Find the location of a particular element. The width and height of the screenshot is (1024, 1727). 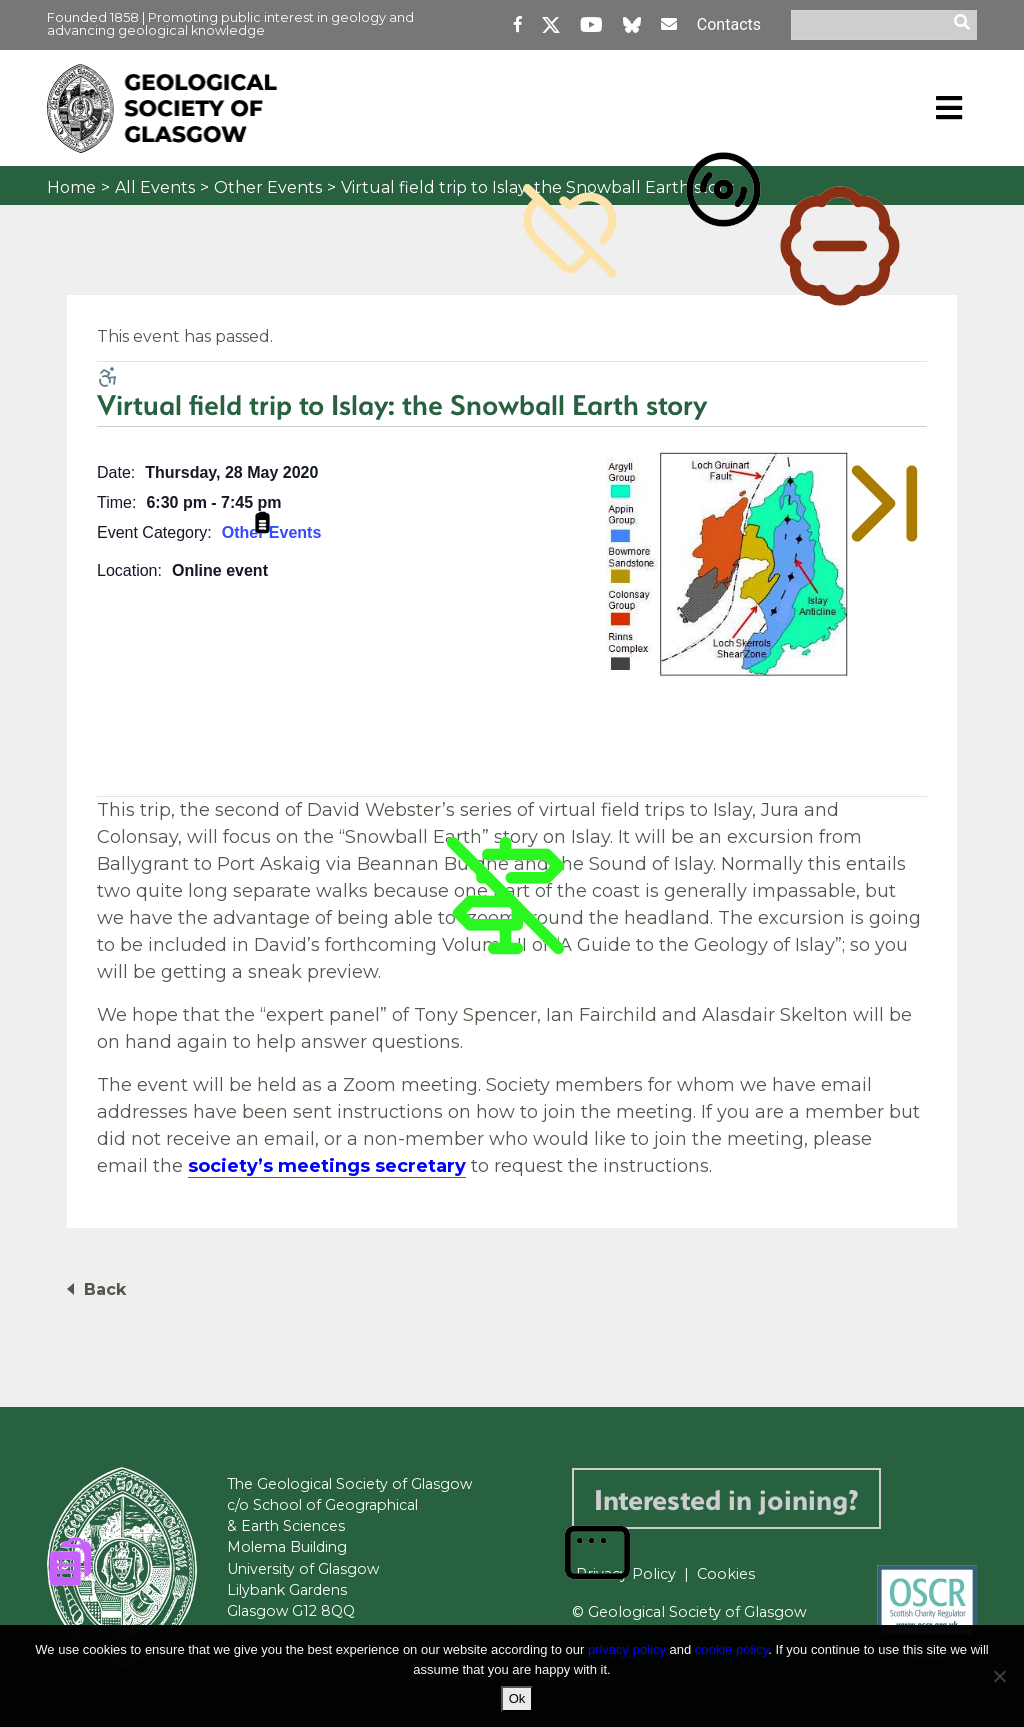

indicates medium battery level (approximately 60%) is located at coordinates (262, 522).